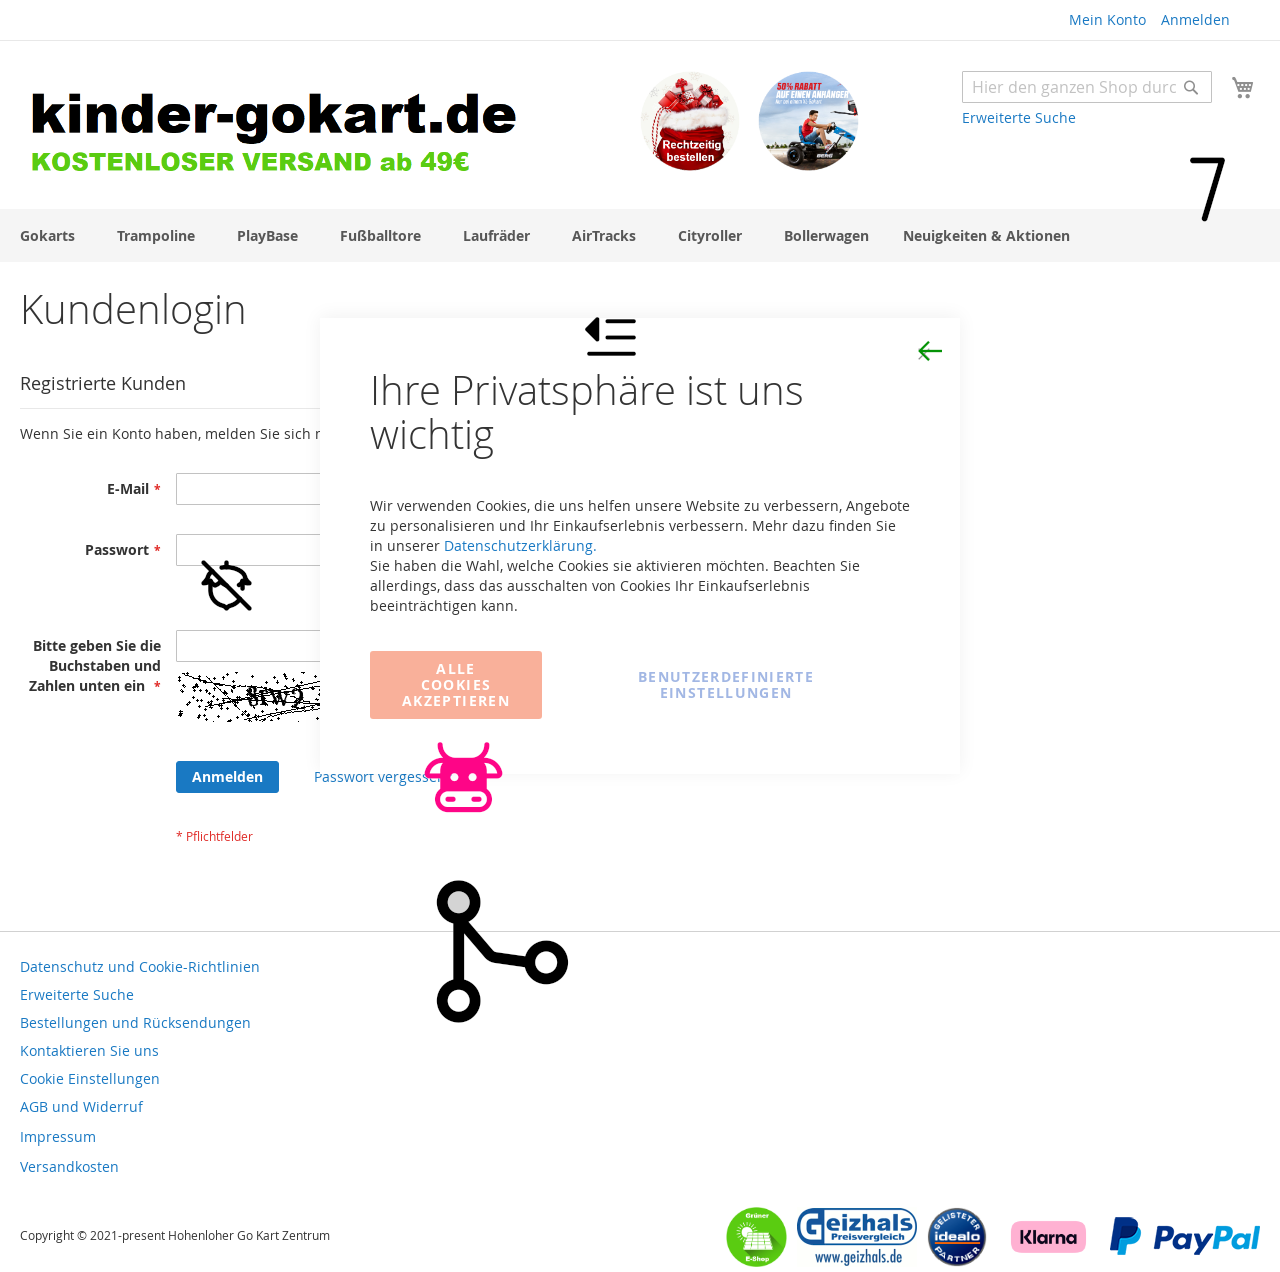 This screenshot has height=1272, width=1280. Describe the element at coordinates (463, 778) in the screenshot. I see `indicates dairy or farm-related content` at that location.